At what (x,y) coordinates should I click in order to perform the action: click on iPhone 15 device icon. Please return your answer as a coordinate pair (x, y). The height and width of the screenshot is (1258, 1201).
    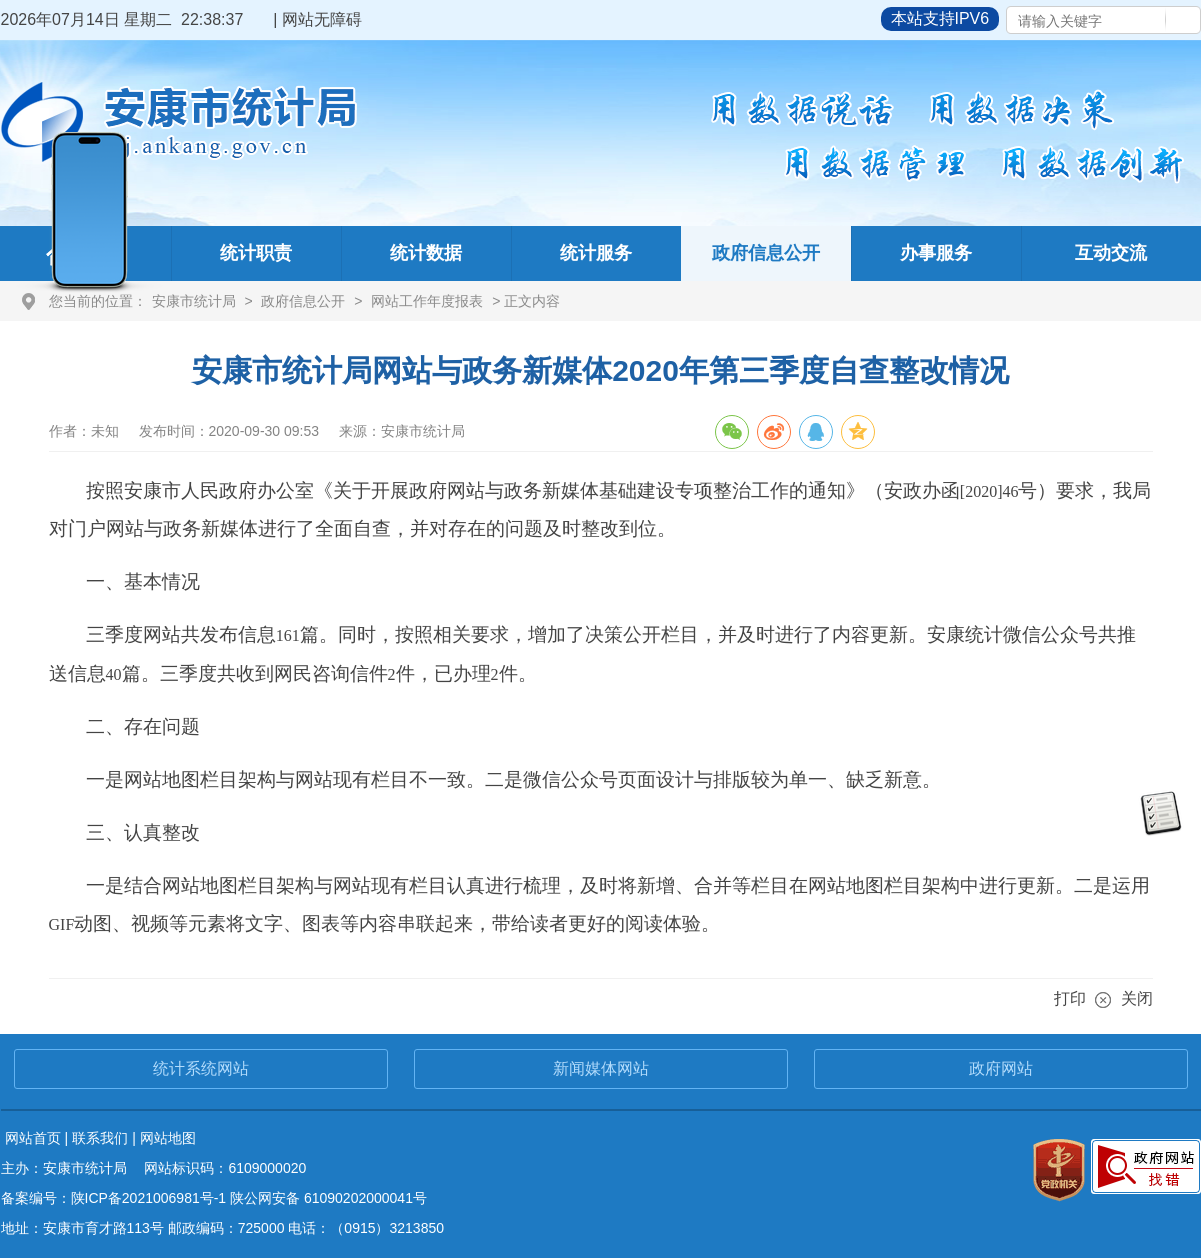
    Looking at the image, I should click on (89, 212).